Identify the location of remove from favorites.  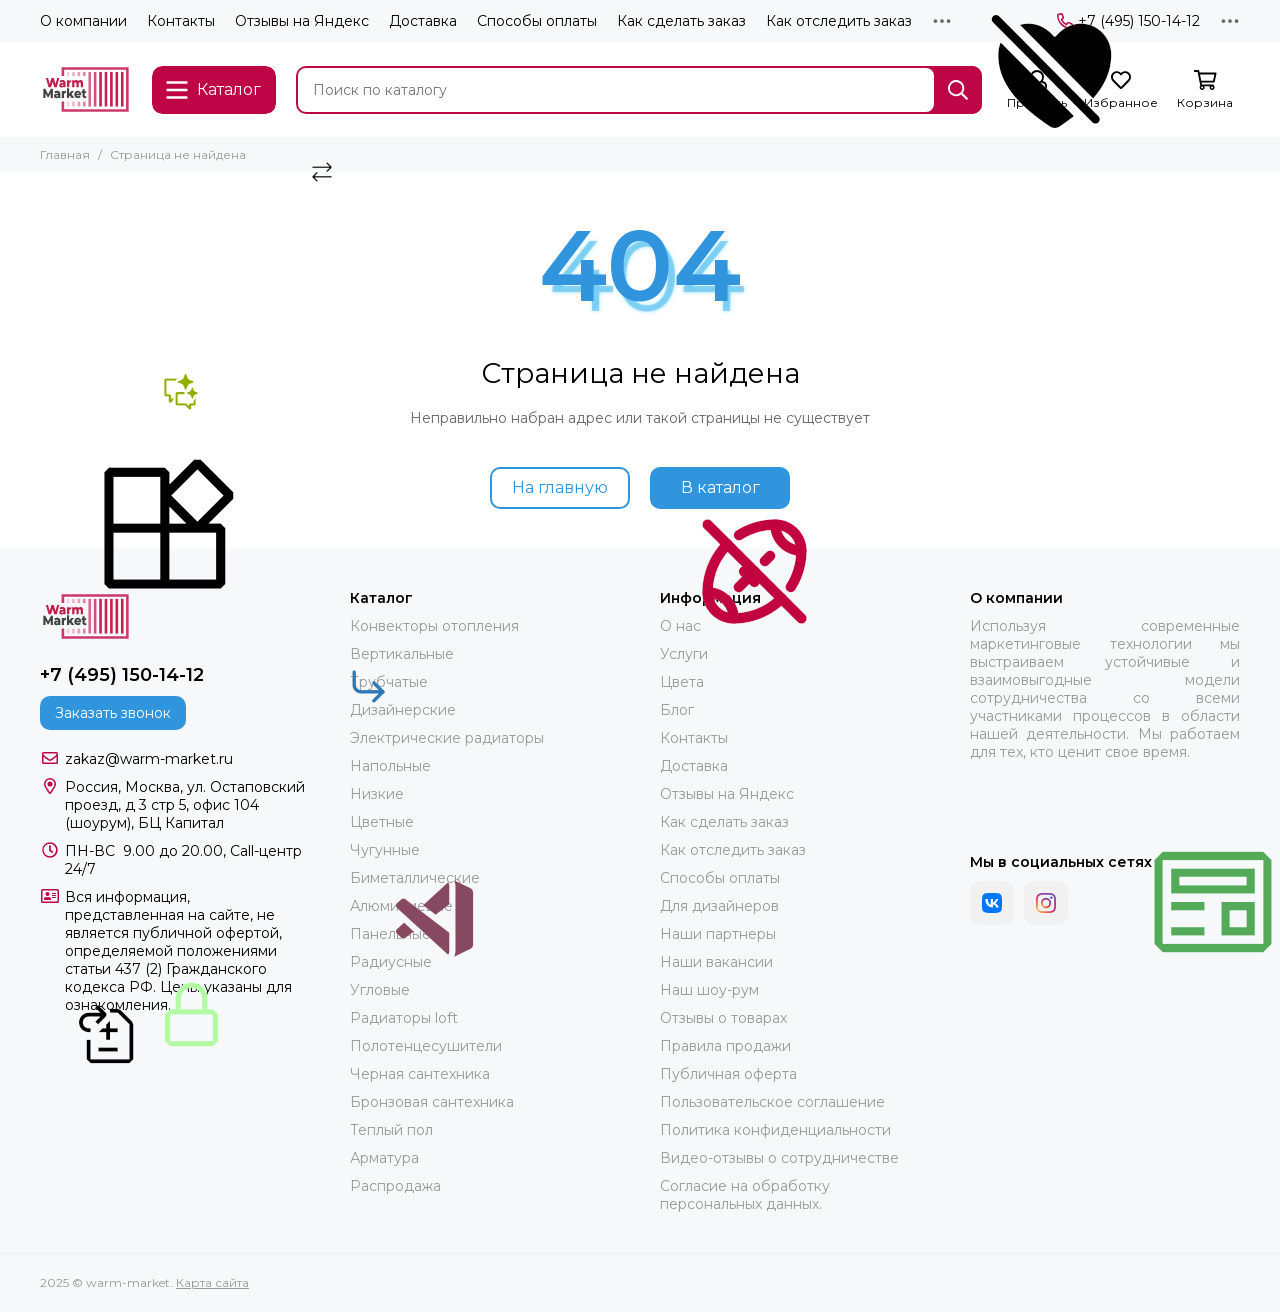
(1051, 71).